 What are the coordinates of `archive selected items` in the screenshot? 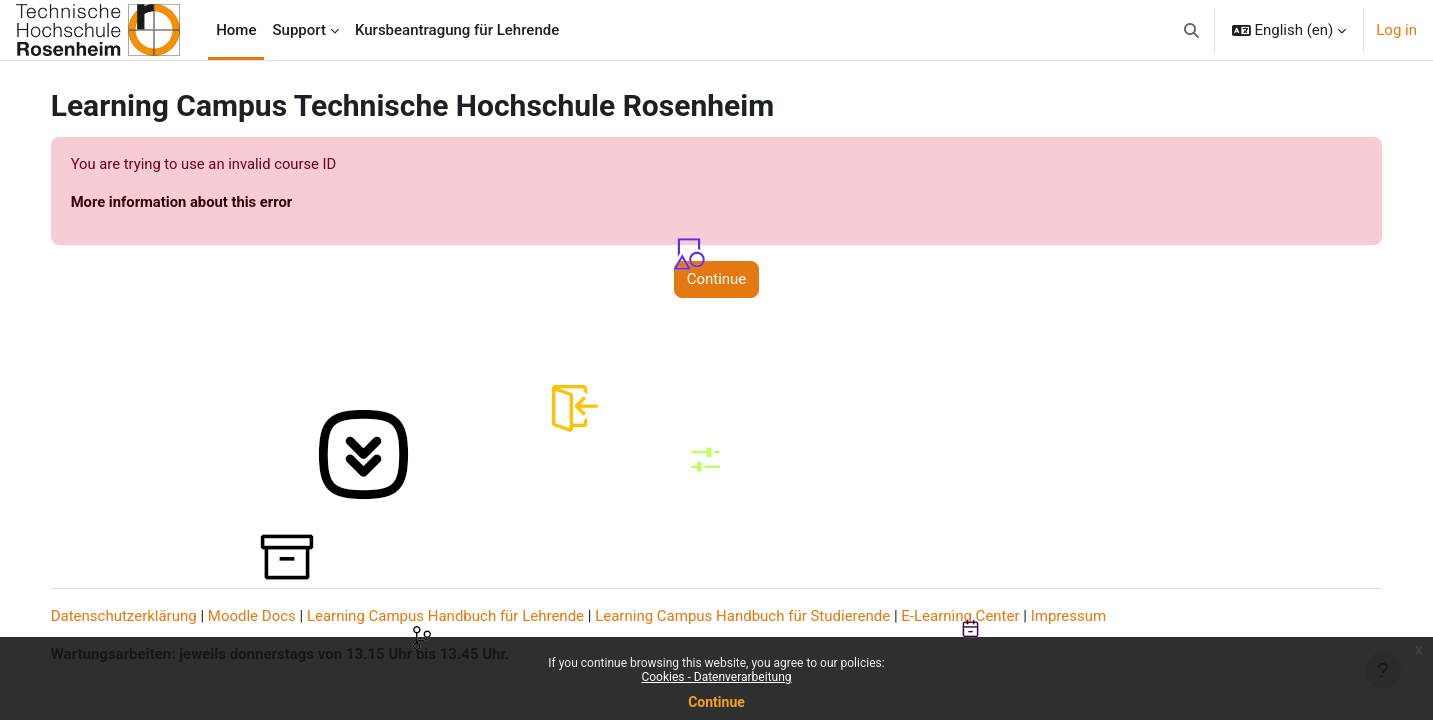 It's located at (287, 557).